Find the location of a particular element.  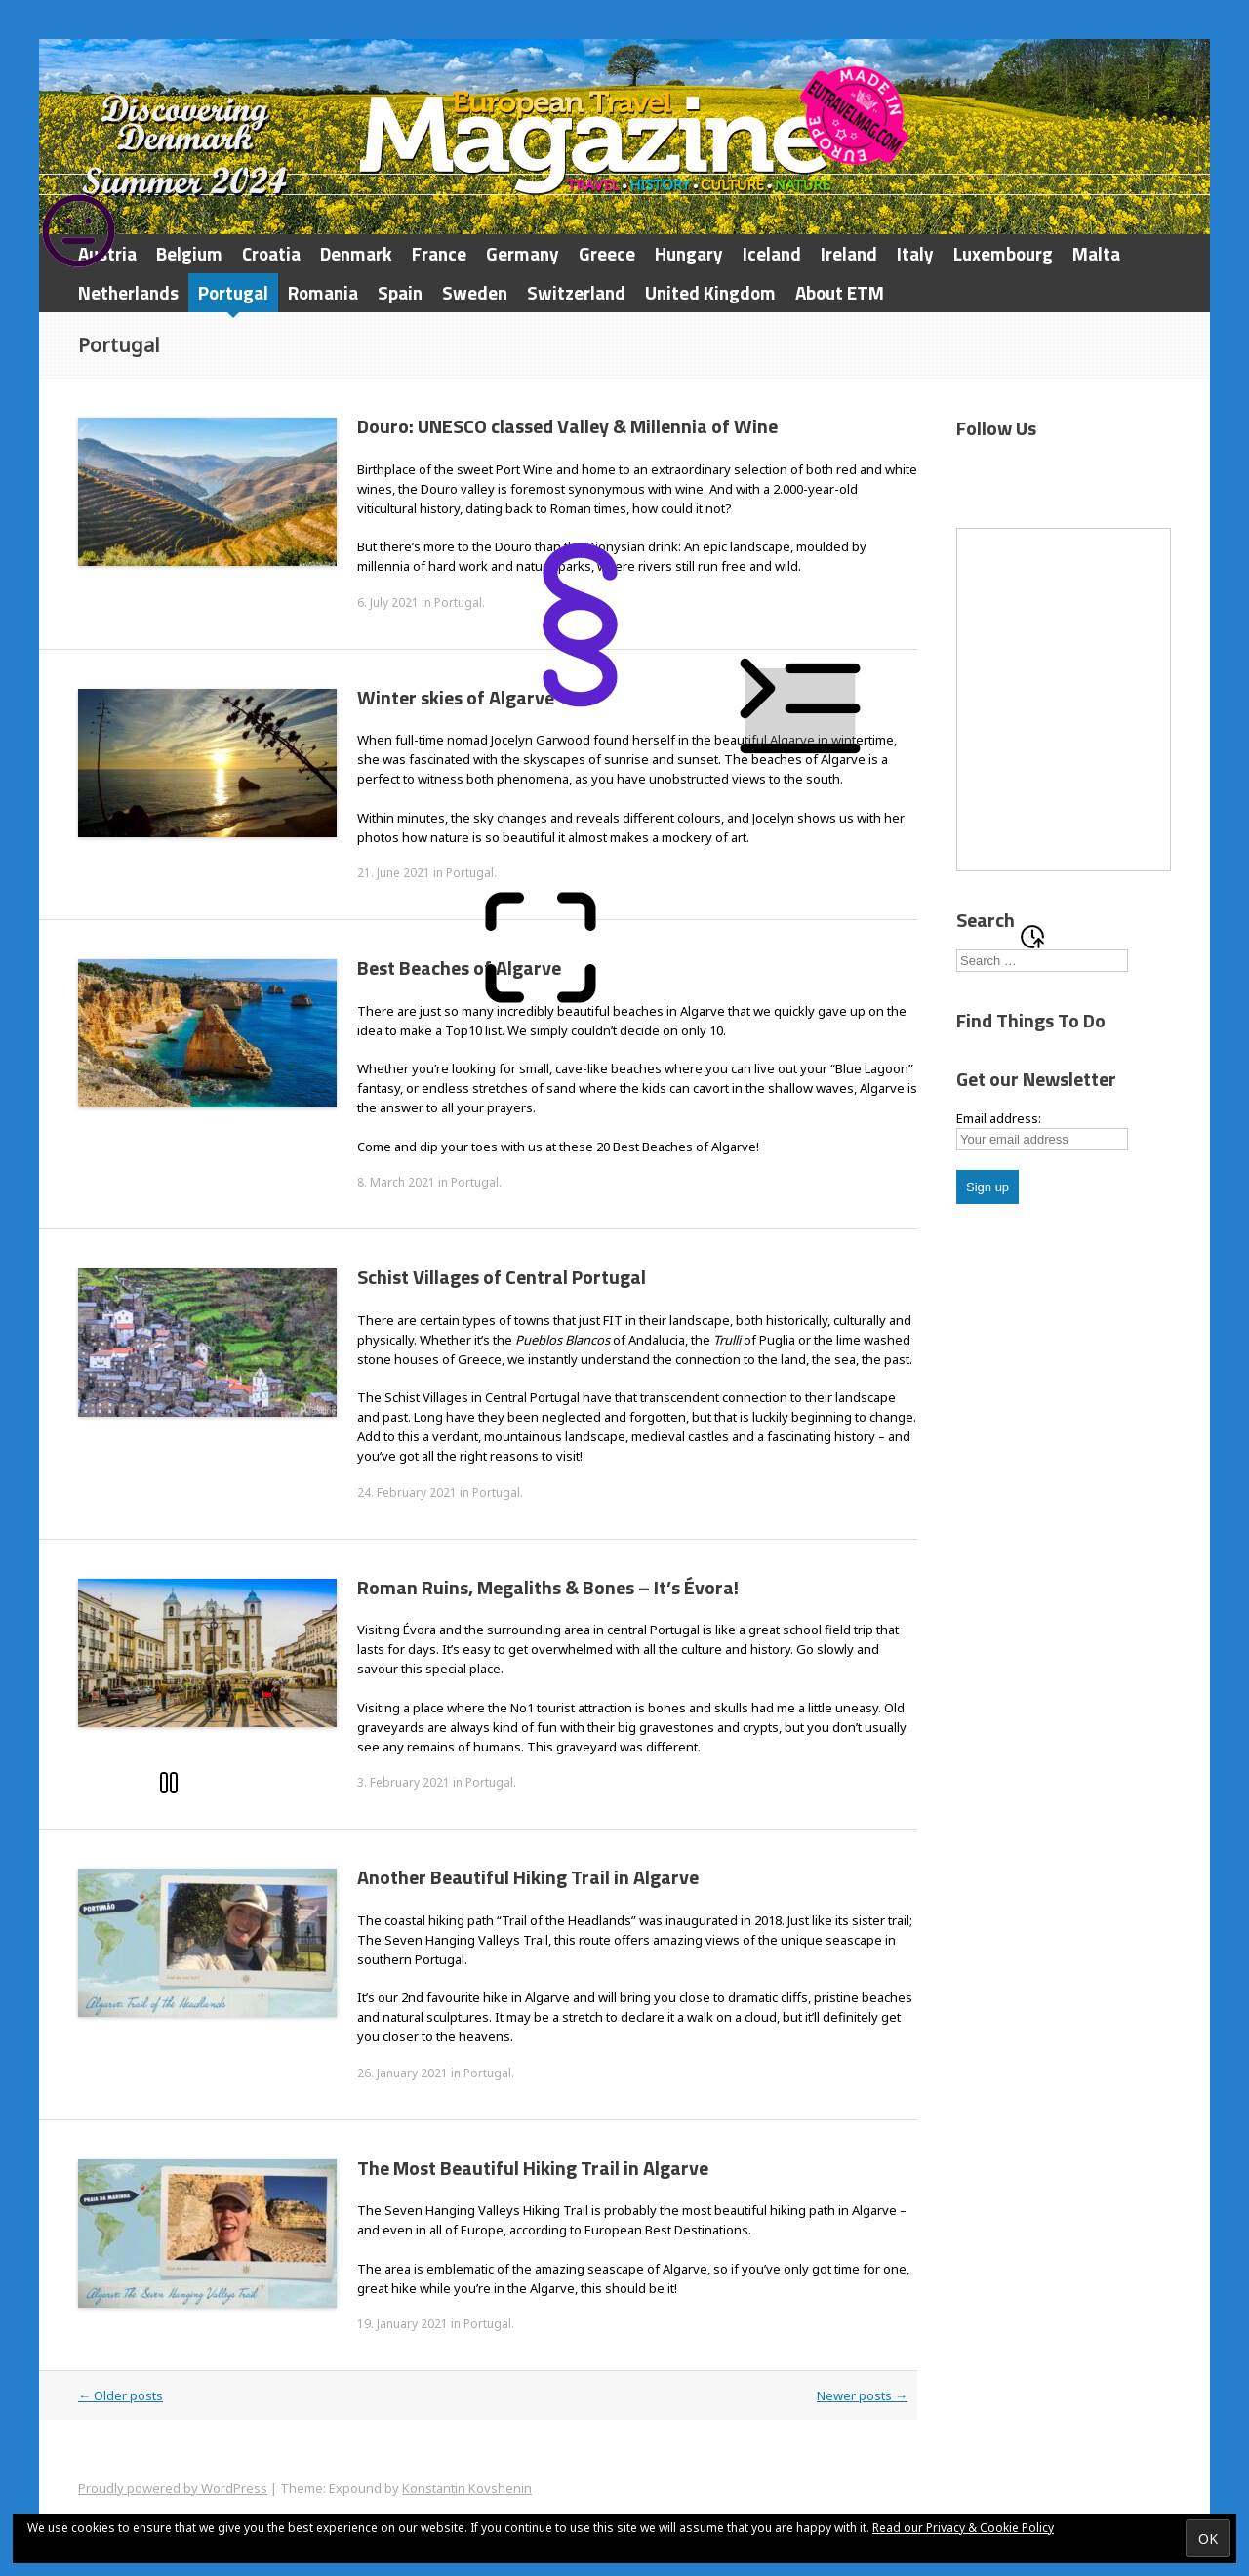

expand to full screen mode is located at coordinates (541, 947).